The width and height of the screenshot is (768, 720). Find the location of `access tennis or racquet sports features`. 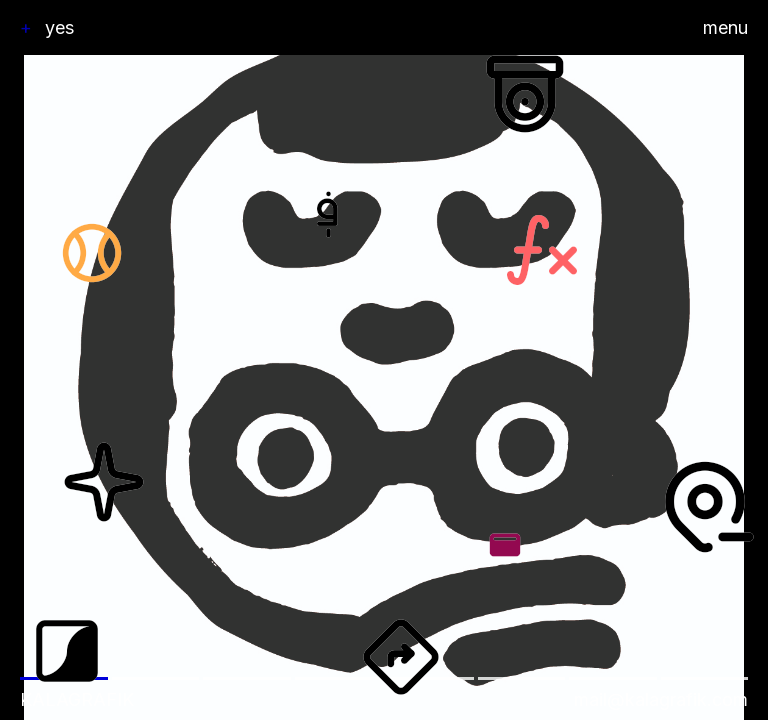

access tennis or racquet sports features is located at coordinates (92, 253).